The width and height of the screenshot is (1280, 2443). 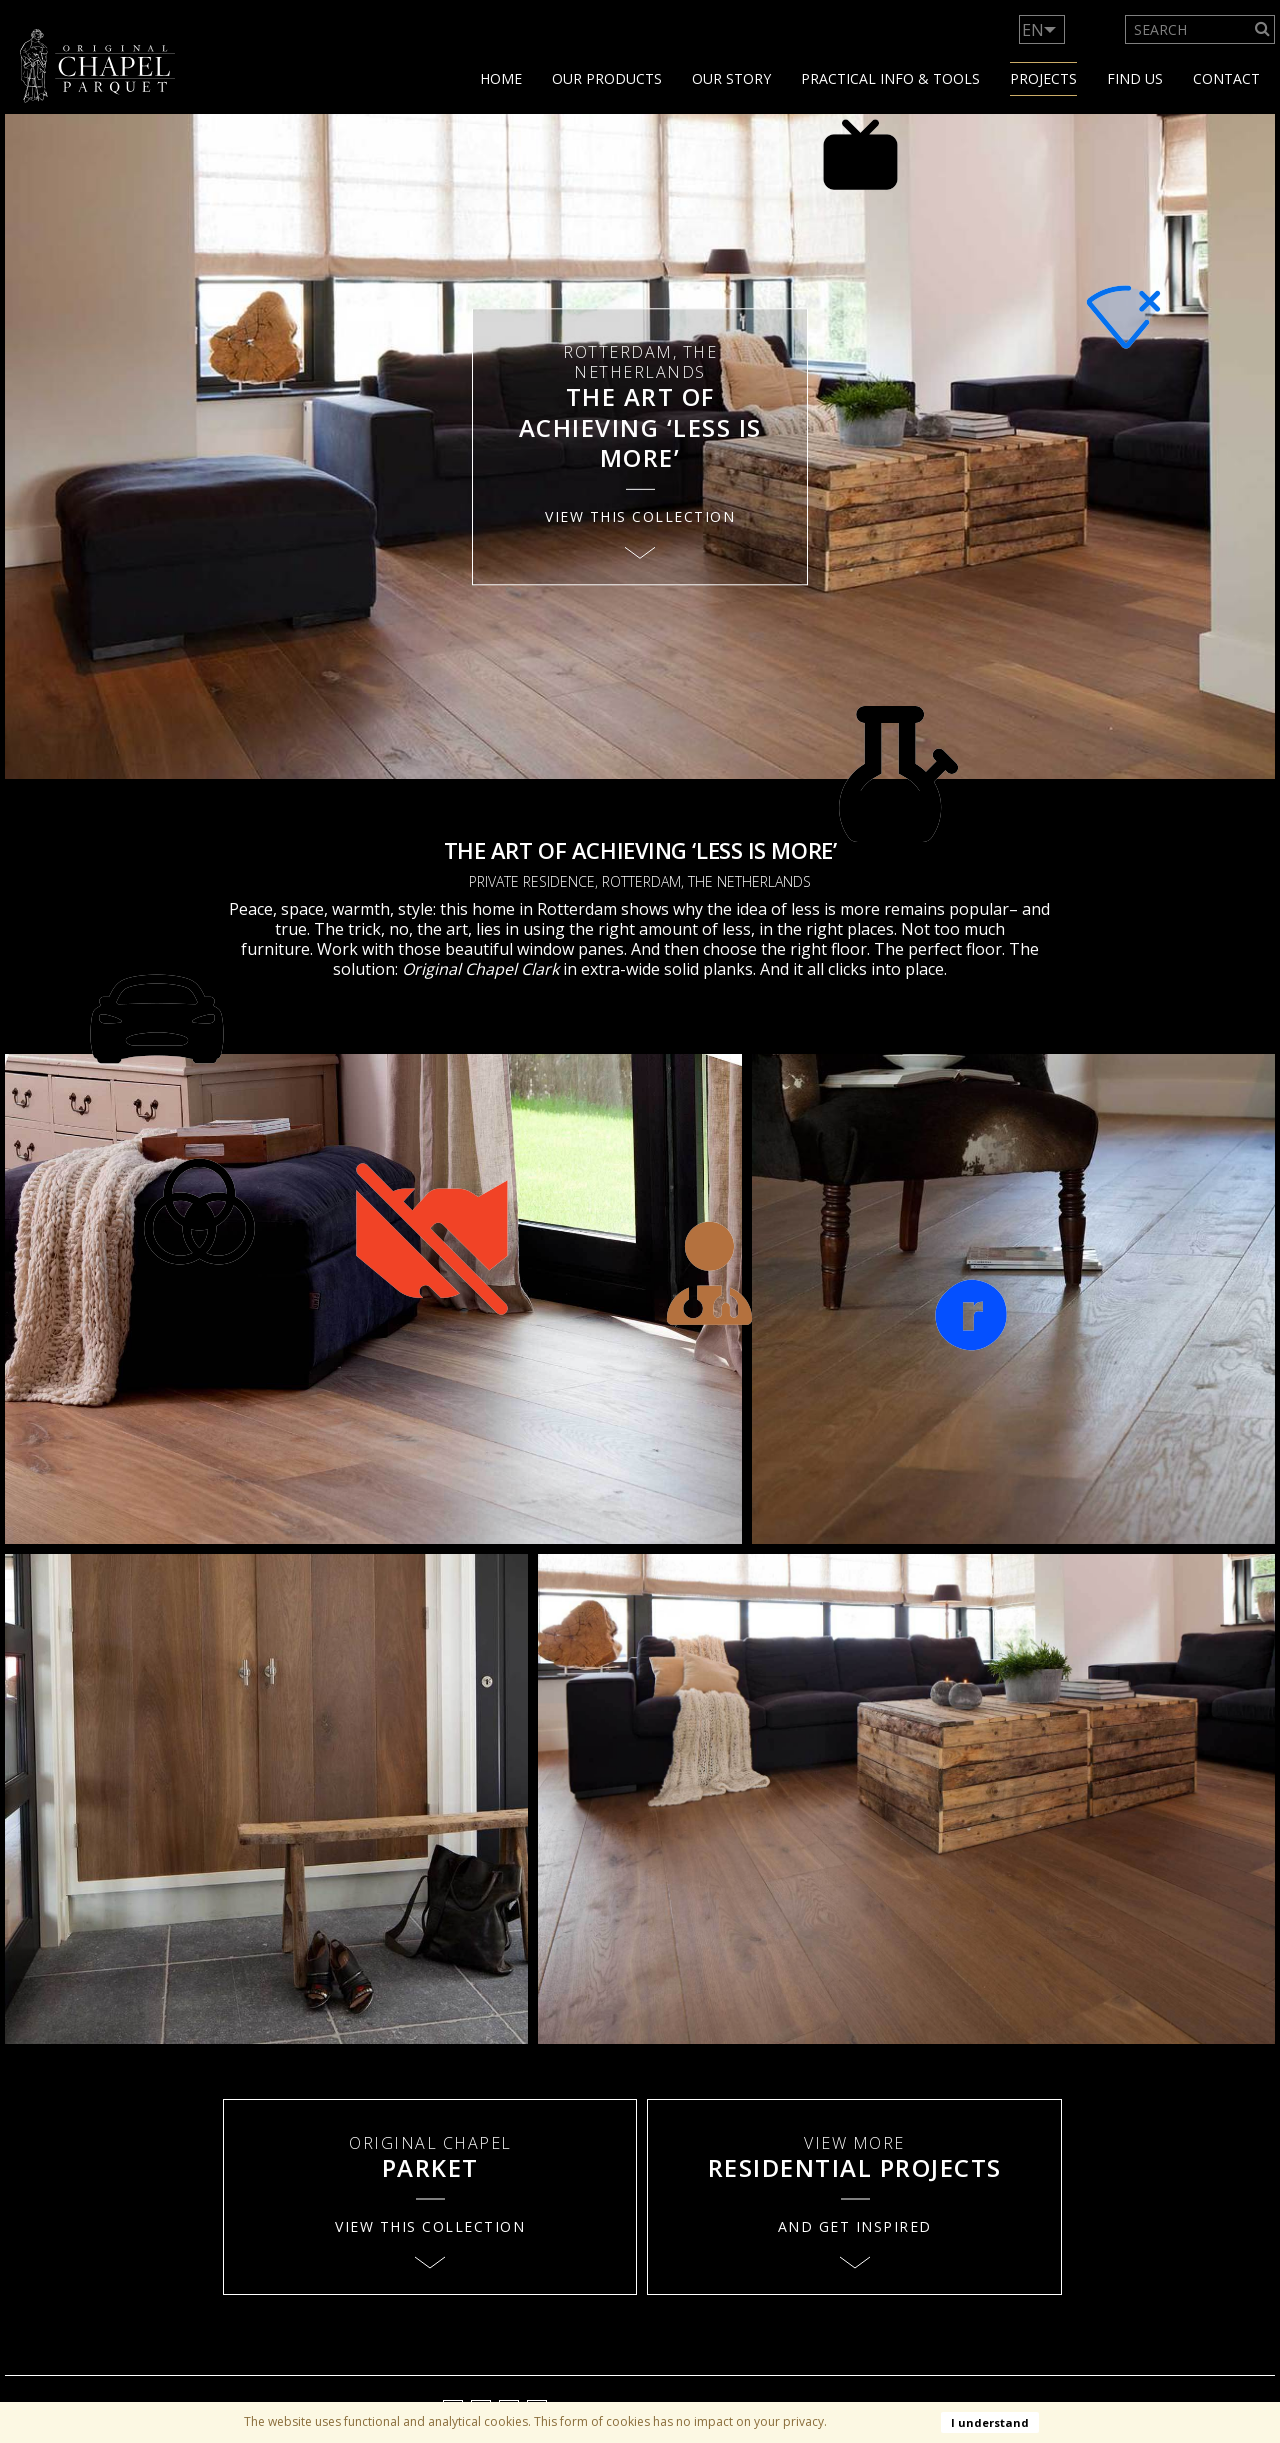 What do you see at coordinates (199, 1213) in the screenshot?
I see `shows overlapping or intersecting data sets` at bounding box center [199, 1213].